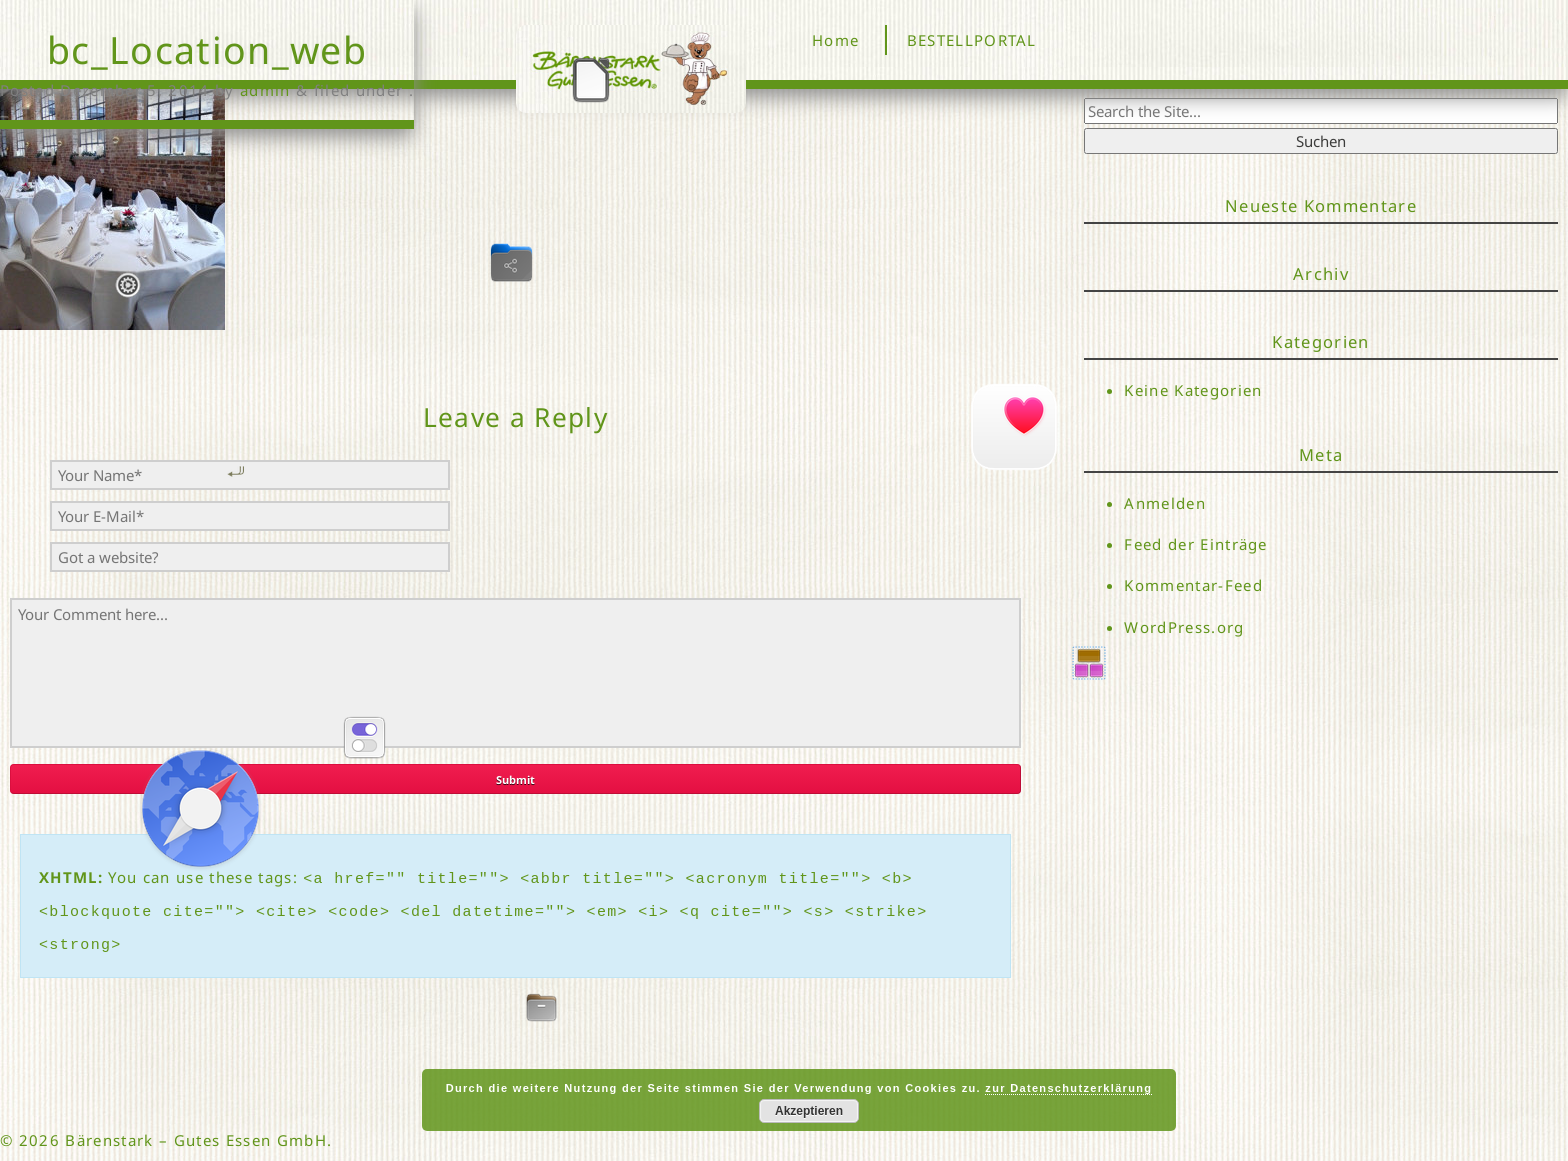 The width and height of the screenshot is (1568, 1161). What do you see at coordinates (200, 808) in the screenshot?
I see `open gnome web browser (epiphany)` at bounding box center [200, 808].